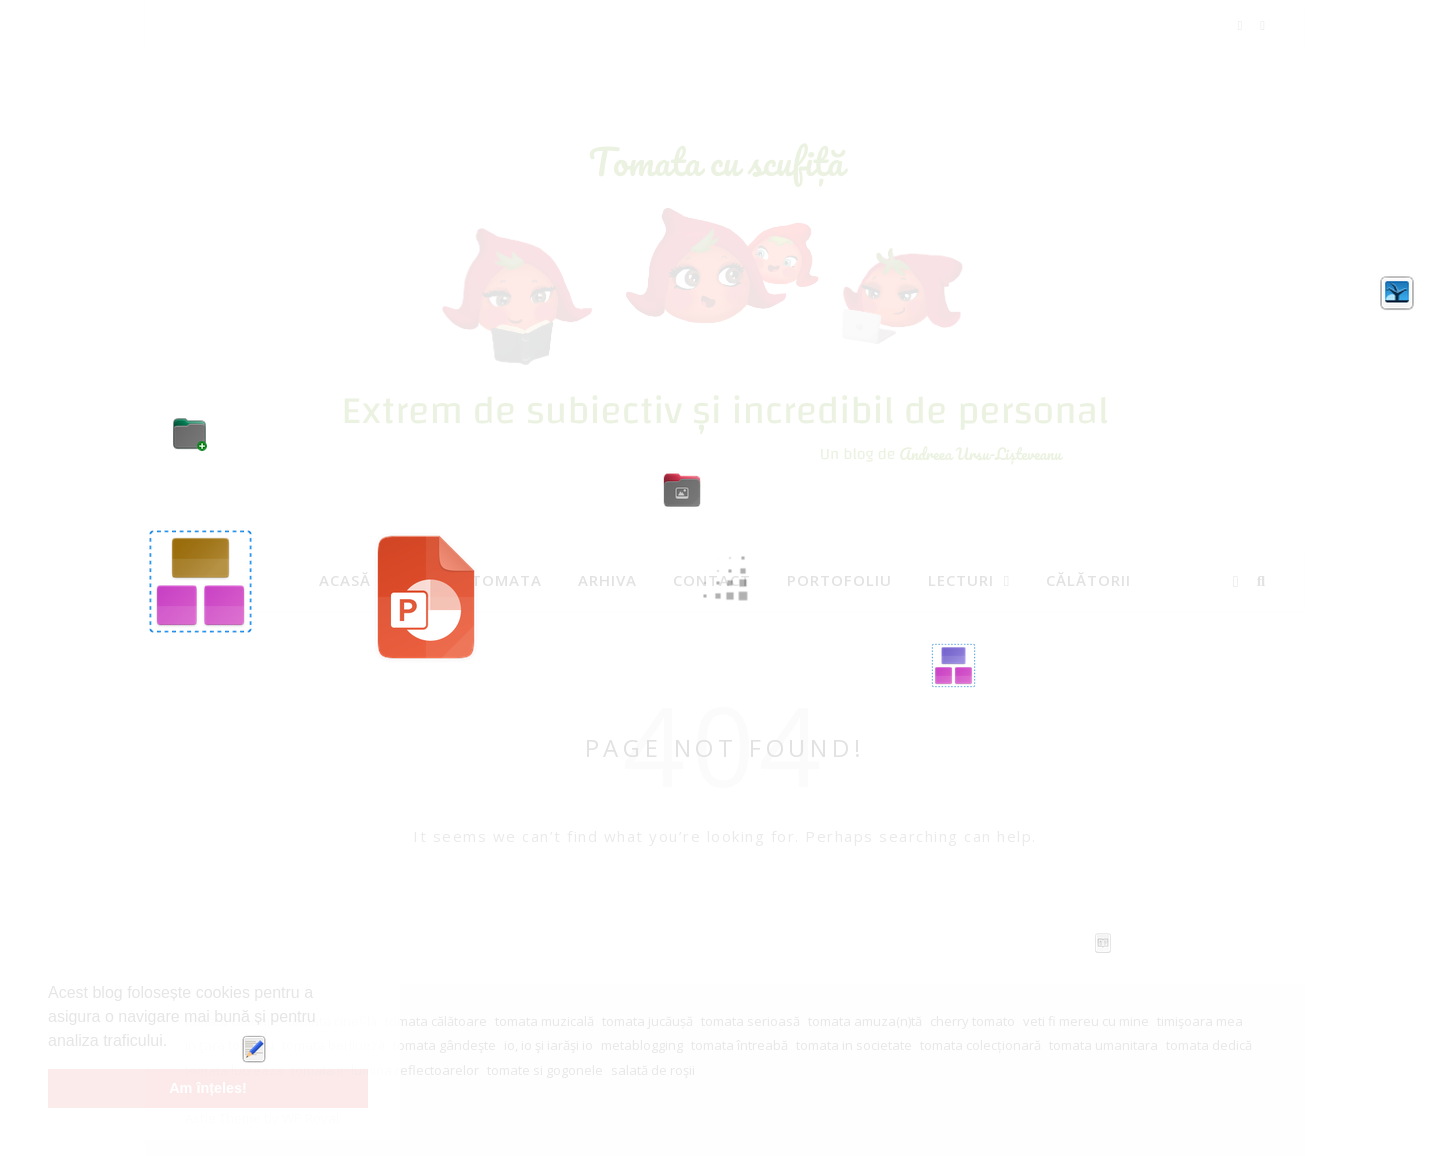 The image size is (1450, 1156). I want to click on open your pictures folder, so click(682, 490).